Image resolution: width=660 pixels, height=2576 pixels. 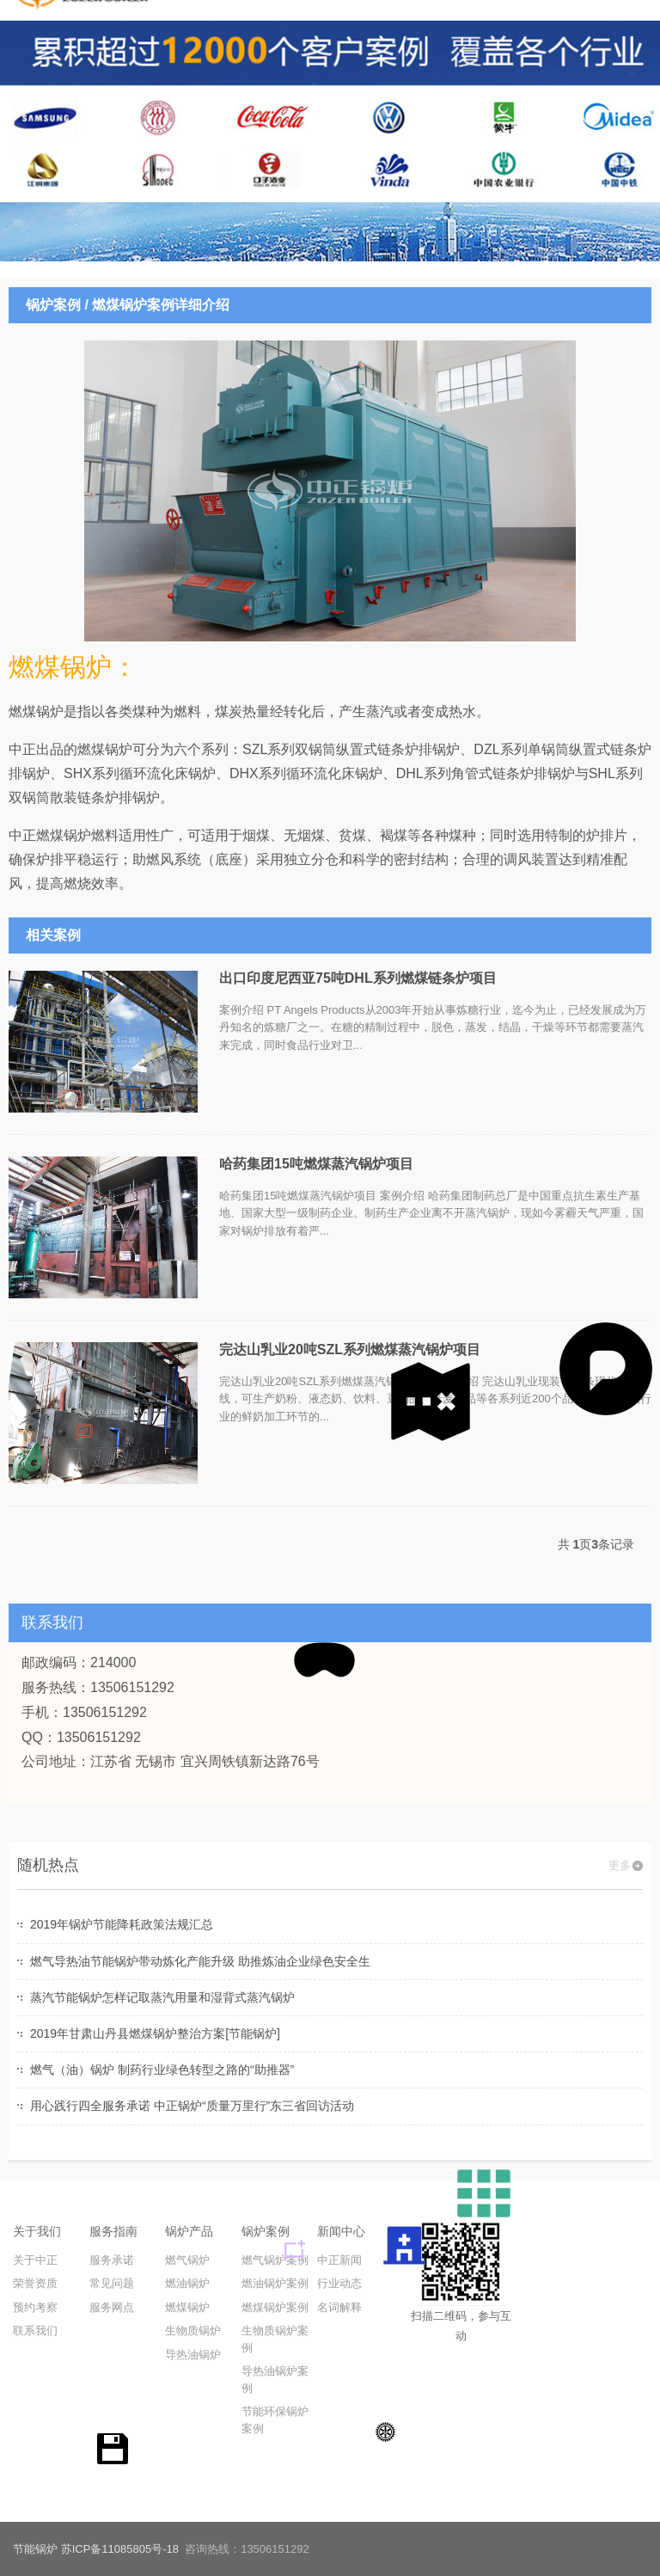 What do you see at coordinates (484, 2193) in the screenshot?
I see `switch to grid view layout` at bounding box center [484, 2193].